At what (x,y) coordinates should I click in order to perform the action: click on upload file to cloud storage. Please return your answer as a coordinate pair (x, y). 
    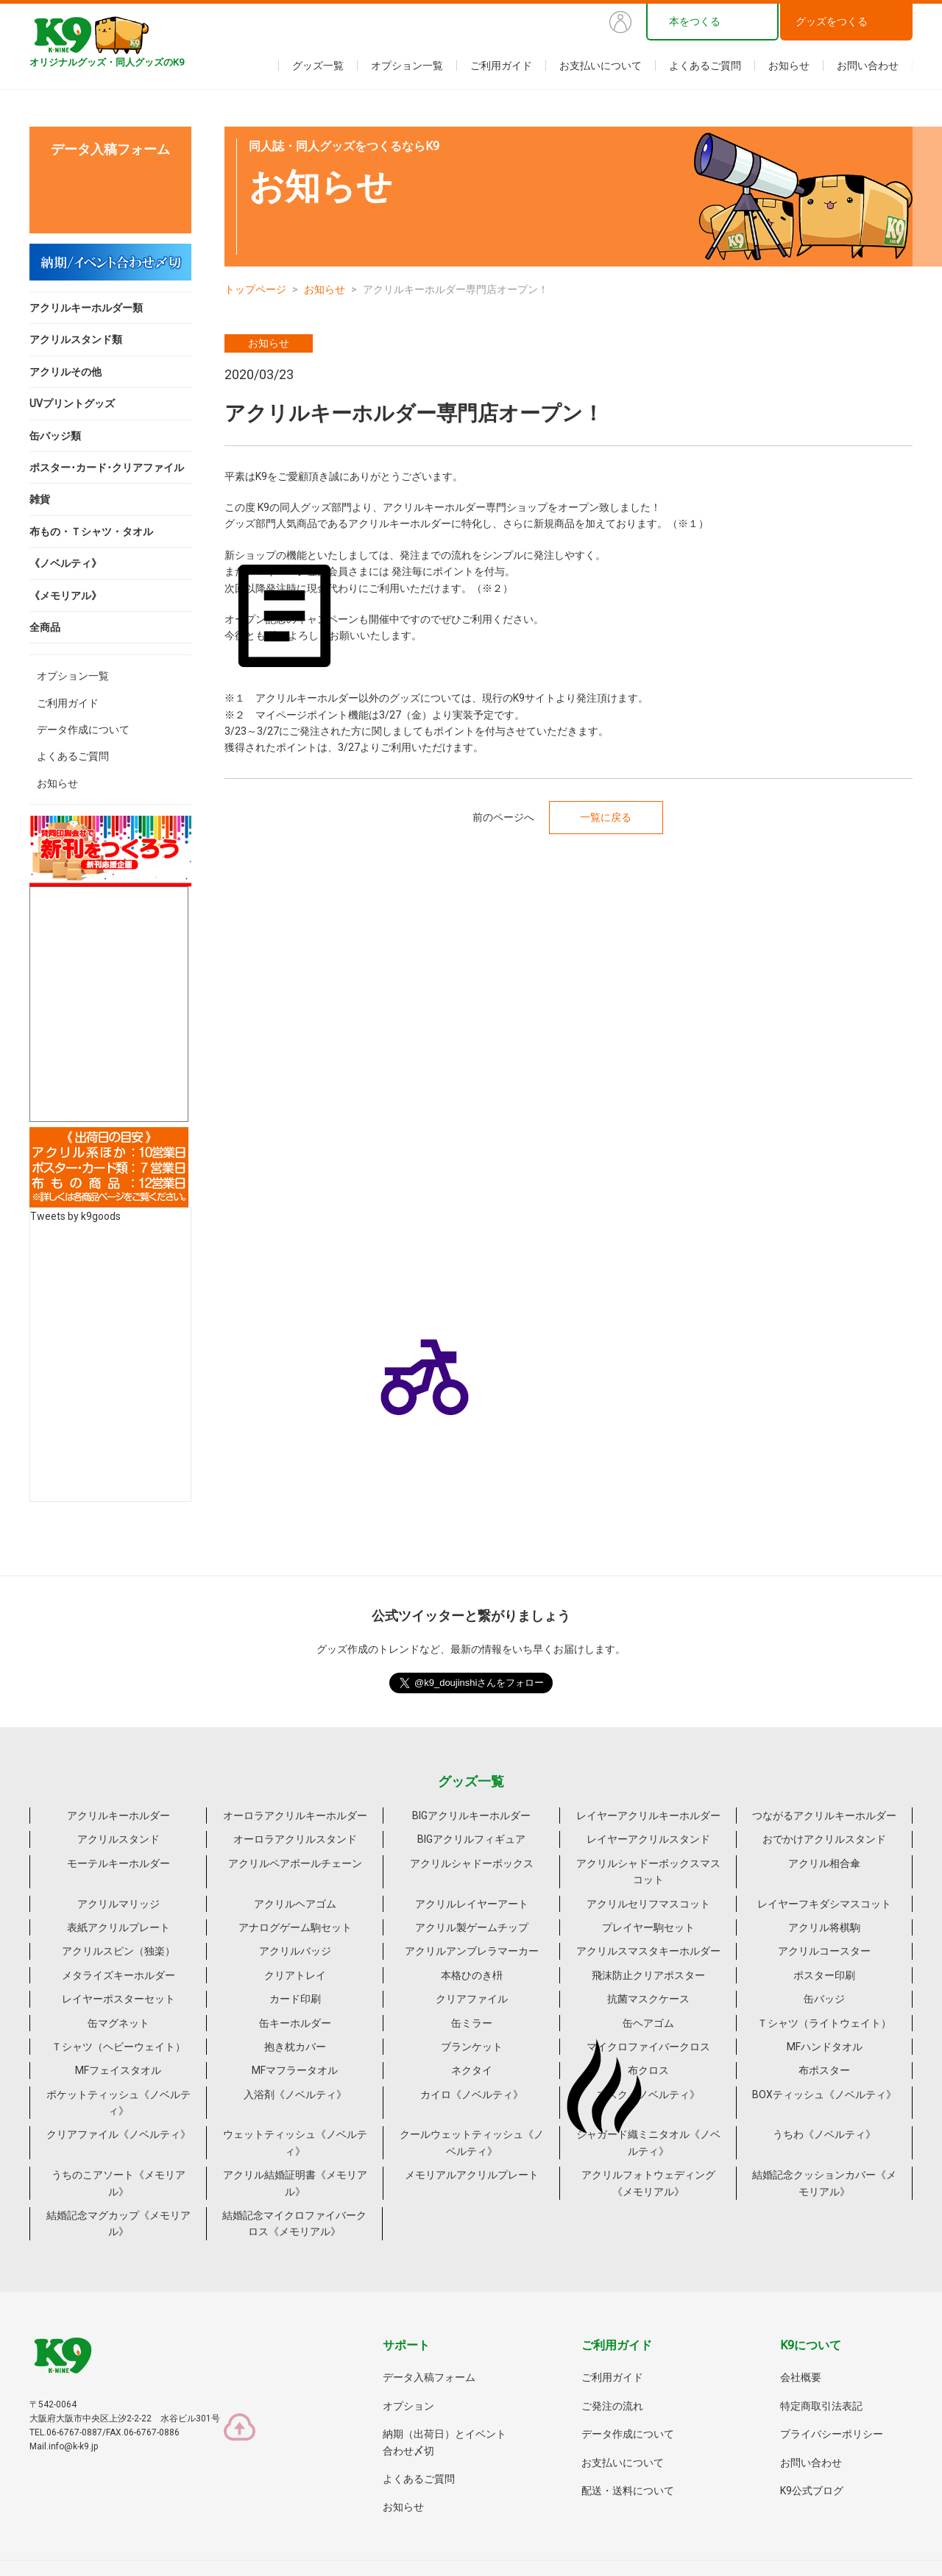
    Looking at the image, I should click on (239, 2427).